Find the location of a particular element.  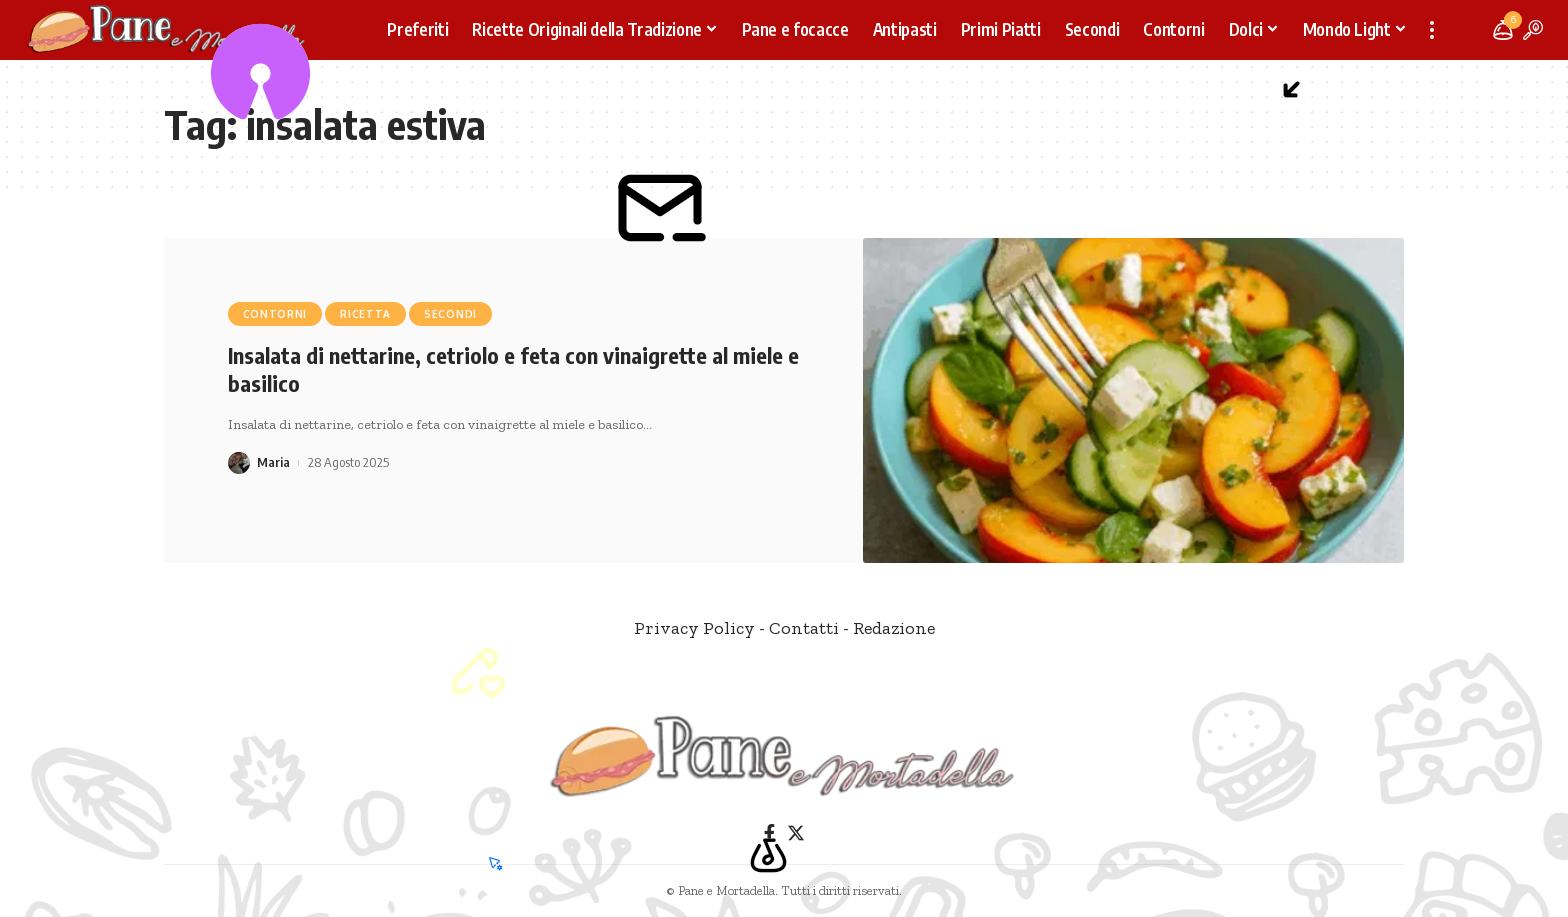

adjust cursor or pointer settings is located at coordinates (495, 863).